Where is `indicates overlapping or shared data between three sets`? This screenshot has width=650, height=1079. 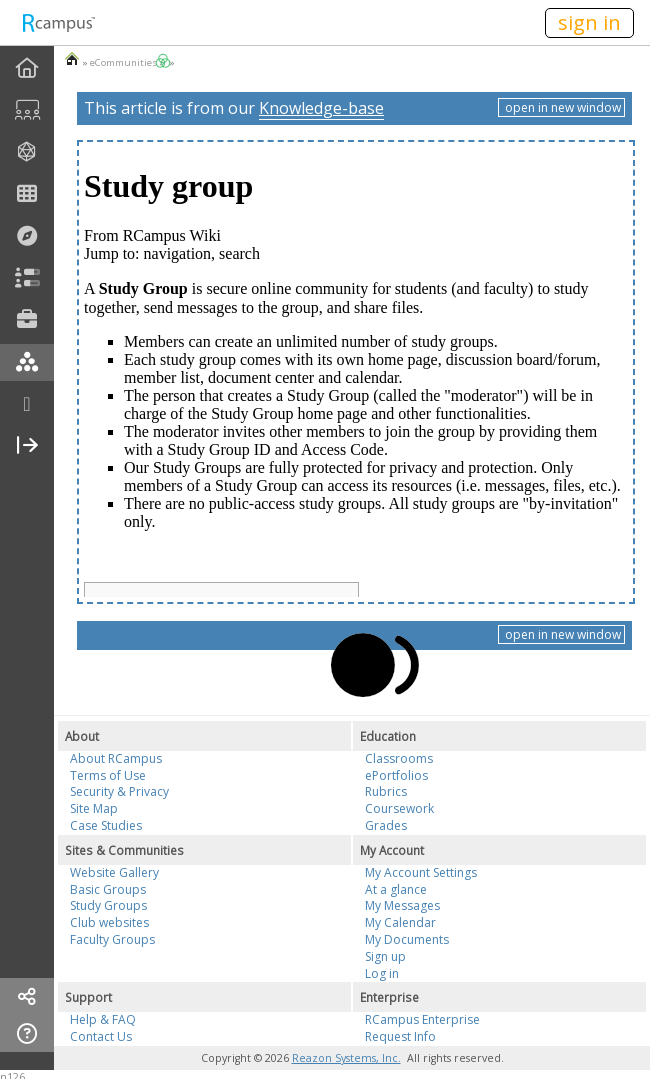
indicates overlapping or shared data between three sets is located at coordinates (163, 61).